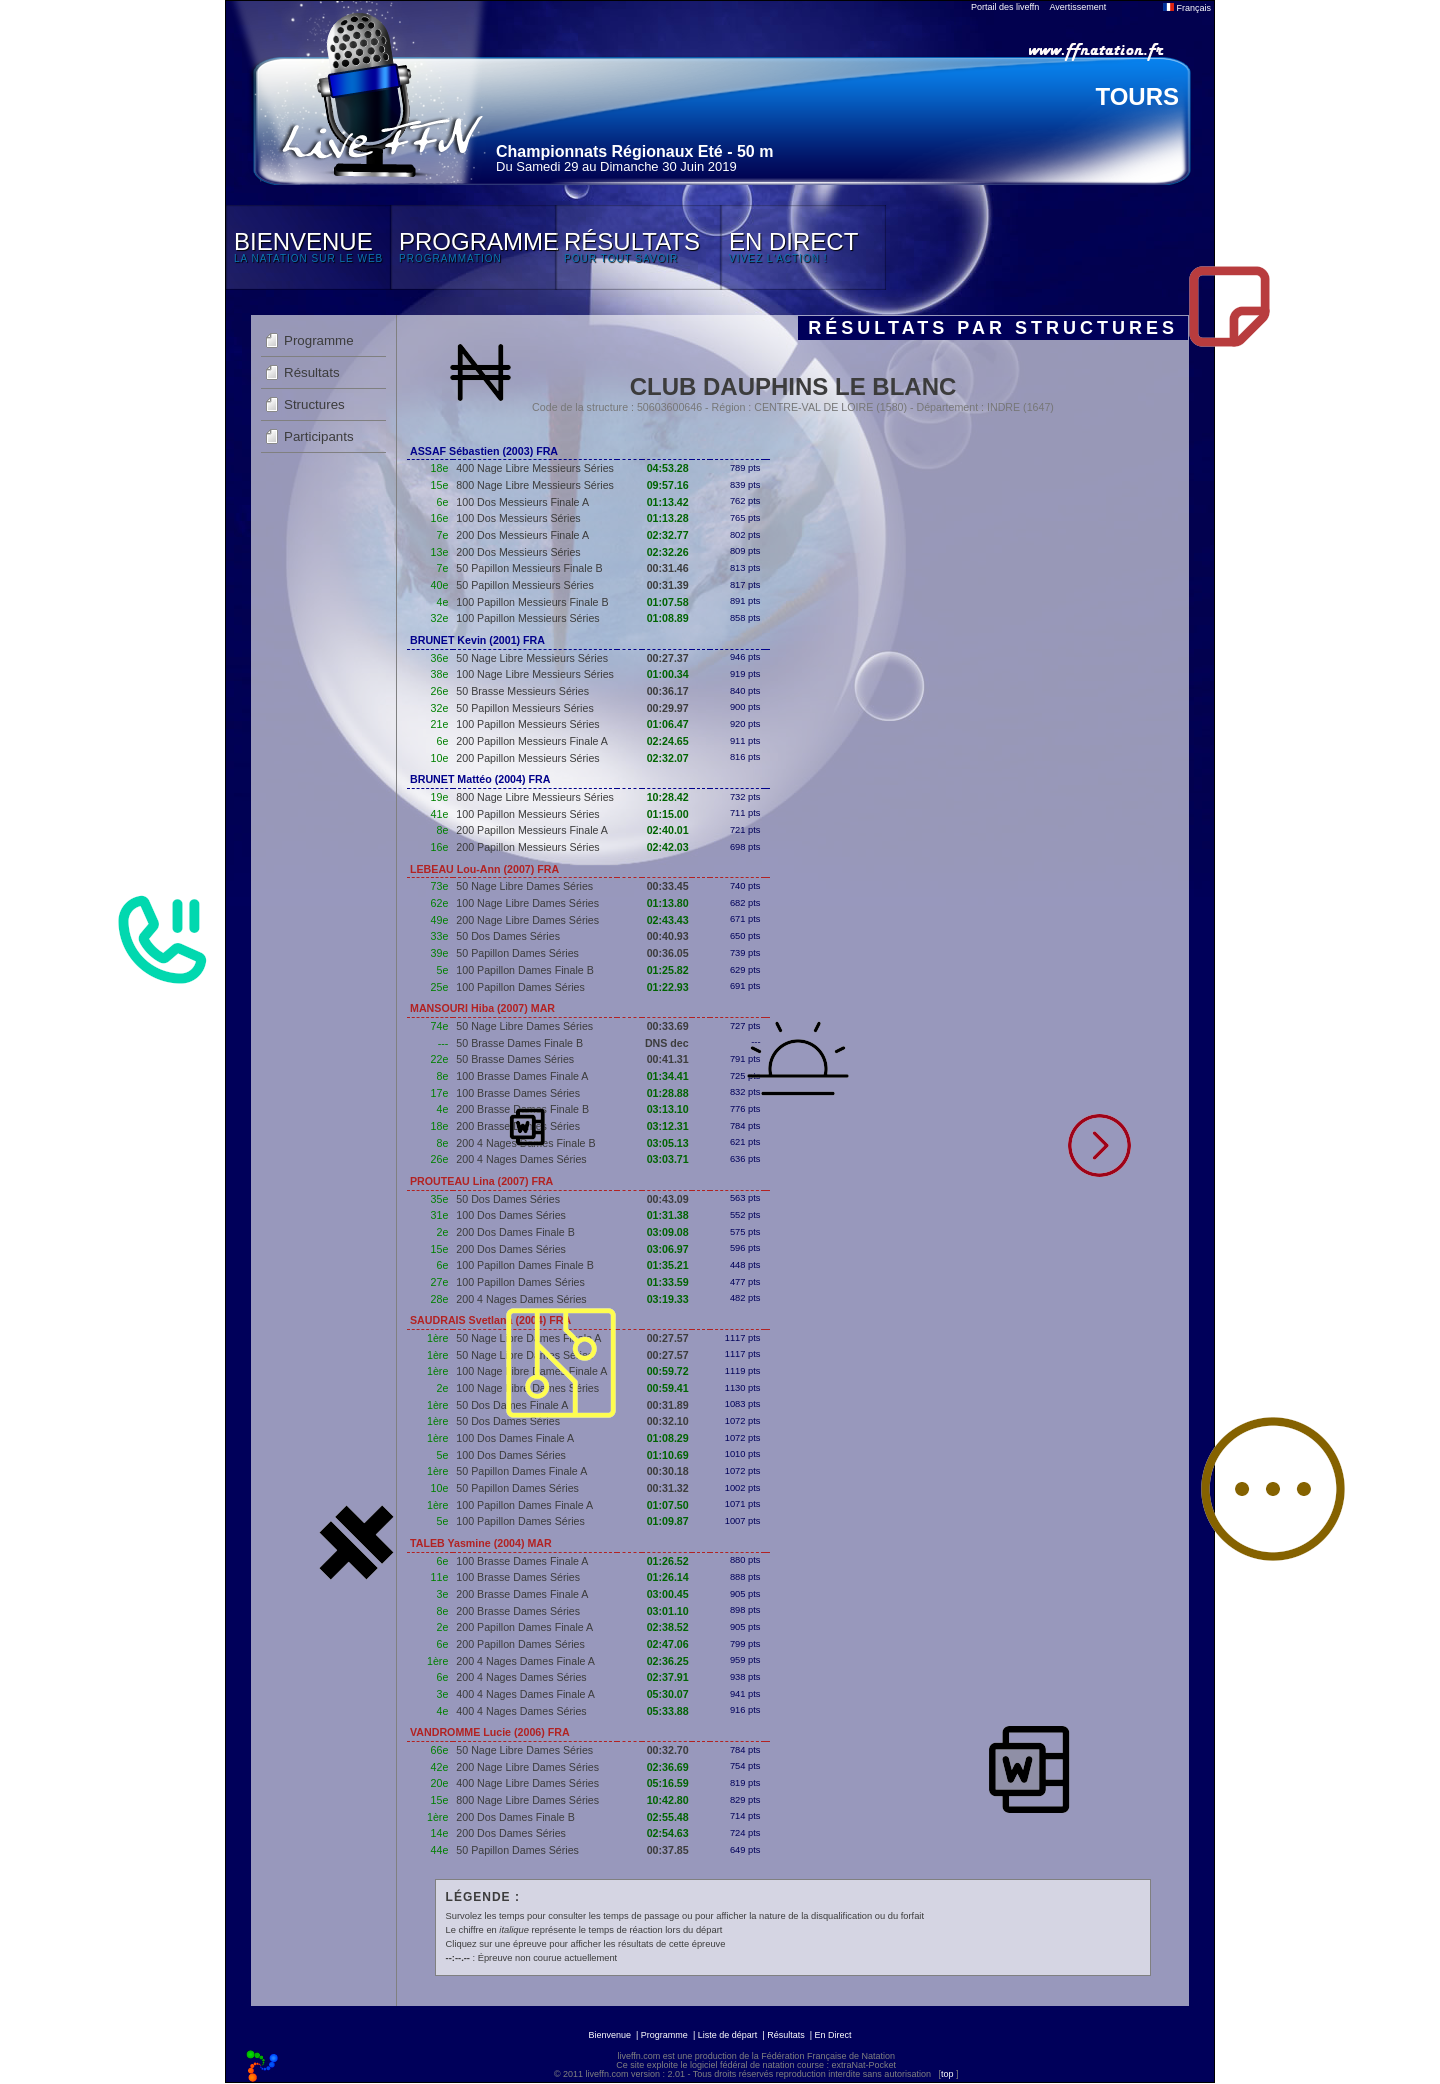 This screenshot has height=2084, width=1440. What do you see at coordinates (1099, 1145) in the screenshot?
I see `go to next item or step` at bounding box center [1099, 1145].